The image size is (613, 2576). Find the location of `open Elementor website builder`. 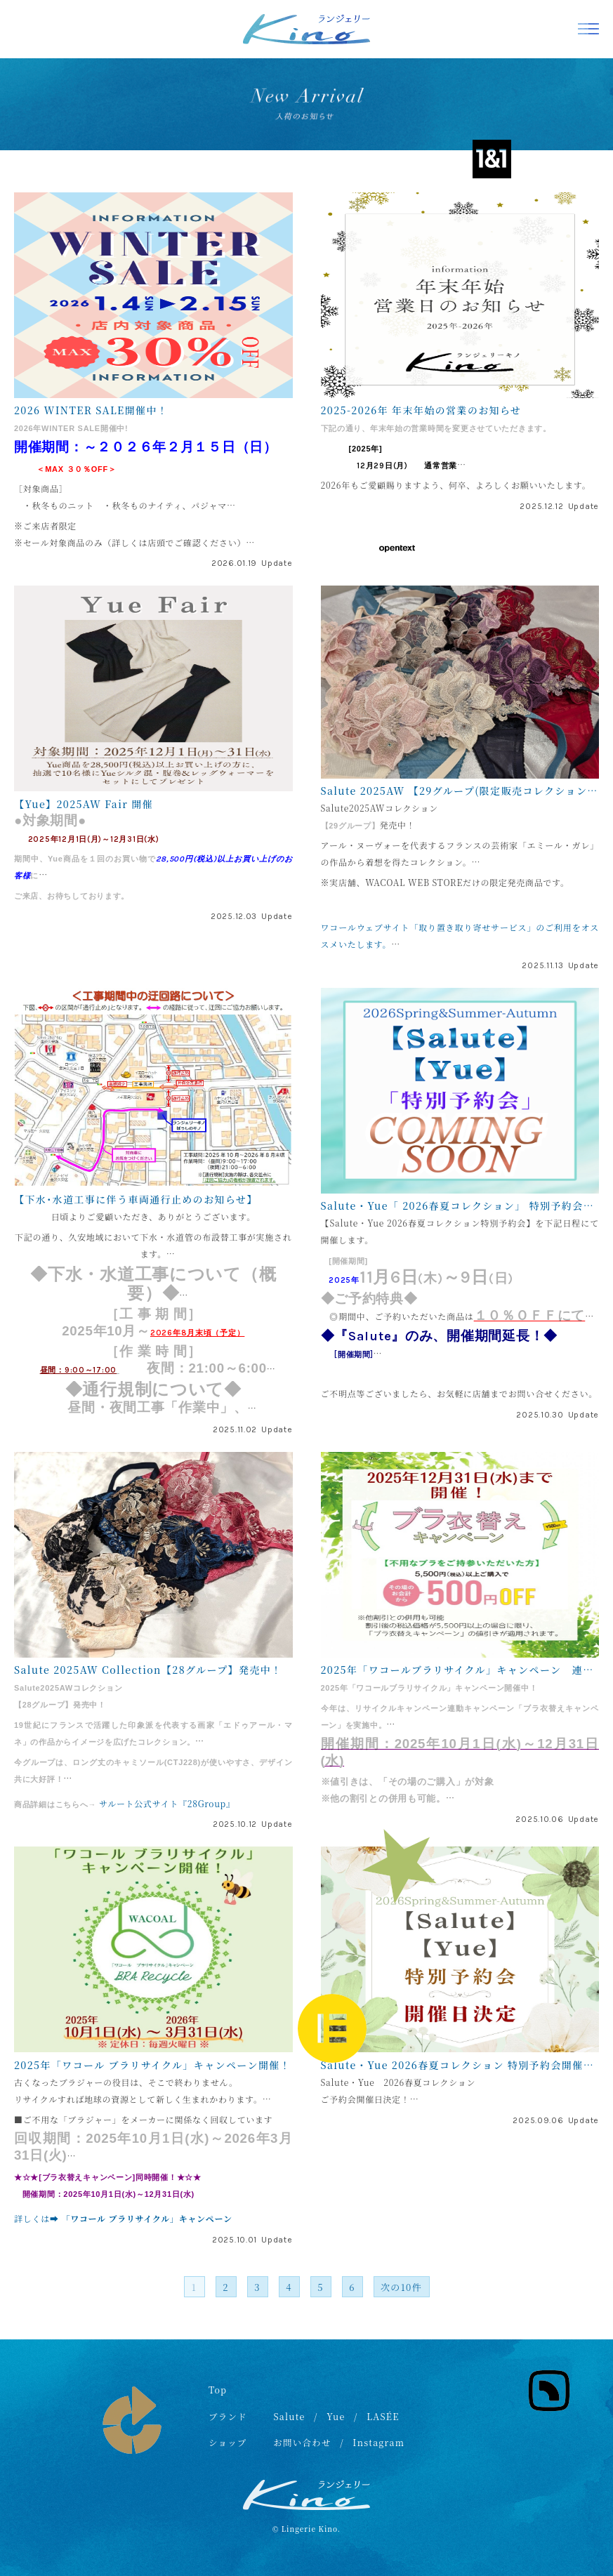

open Elementor website builder is located at coordinates (332, 2028).